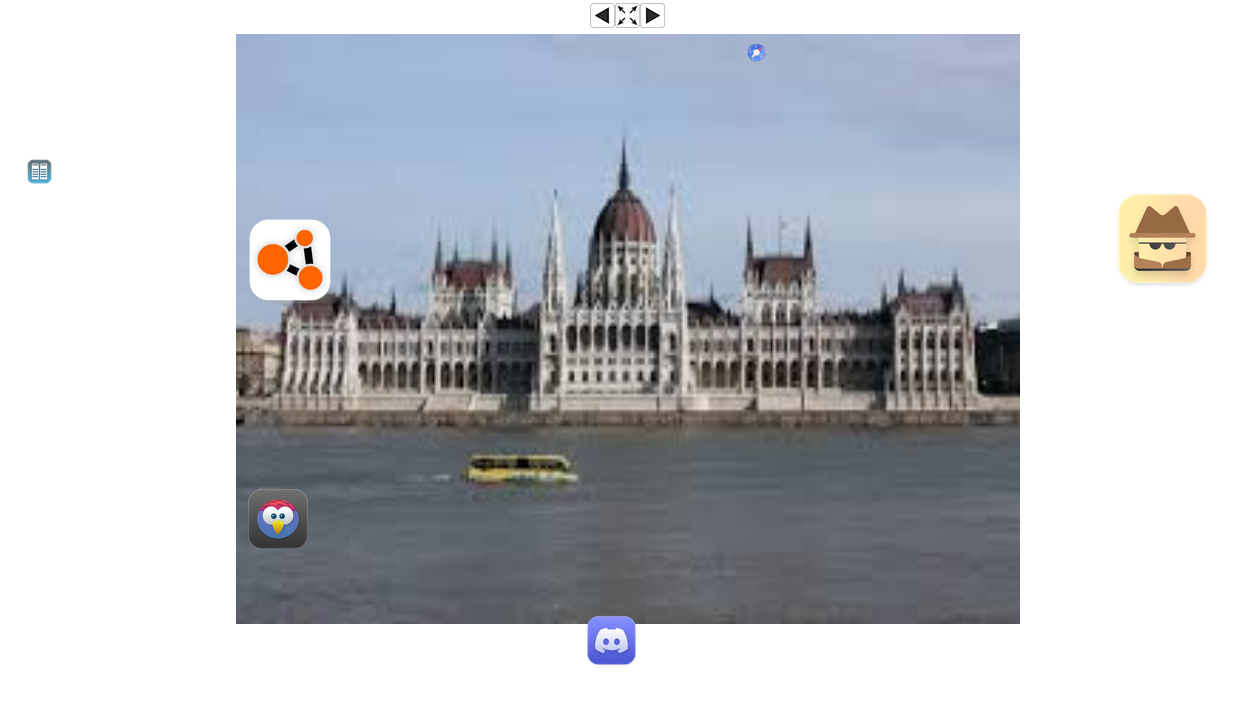  What do you see at coordinates (1162, 238) in the screenshot?
I see `open d-spy application for debugging d-bus` at bounding box center [1162, 238].